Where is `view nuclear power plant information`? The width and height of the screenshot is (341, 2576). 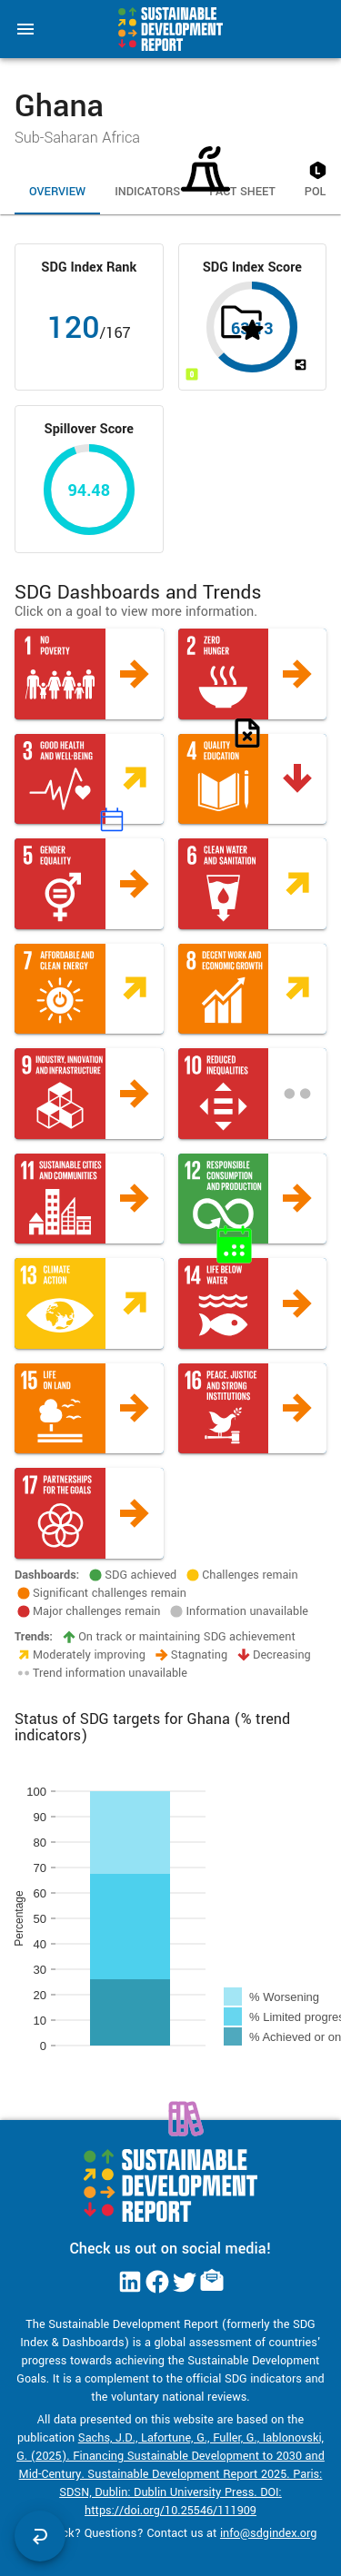 view nuclear power plant information is located at coordinates (206, 172).